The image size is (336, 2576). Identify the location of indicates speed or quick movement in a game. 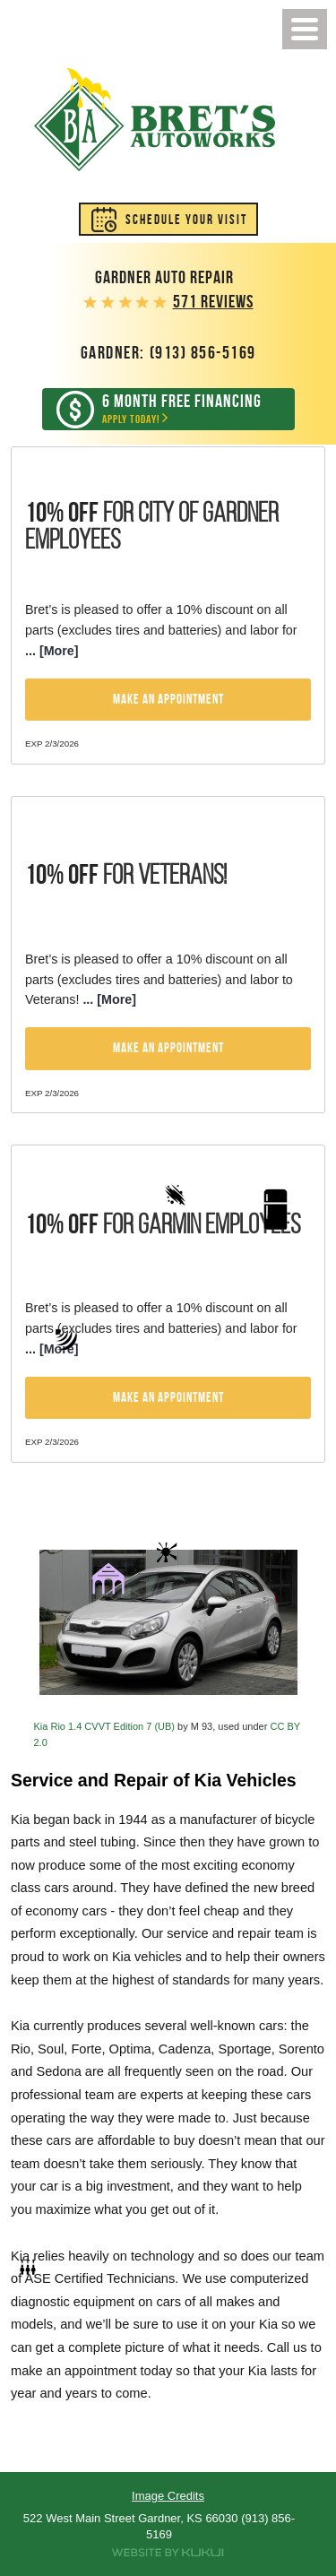
(176, 1195).